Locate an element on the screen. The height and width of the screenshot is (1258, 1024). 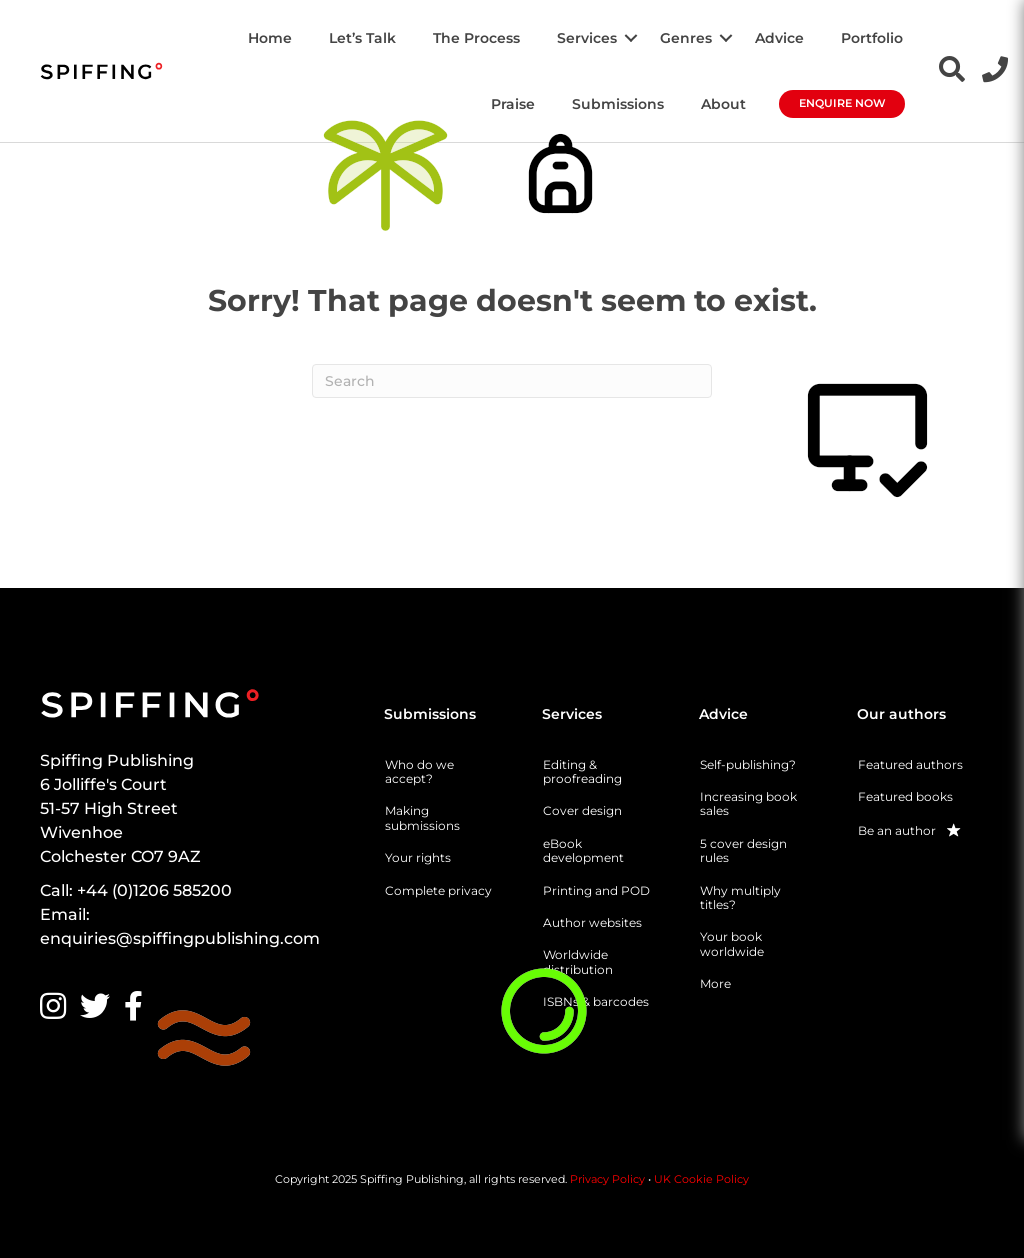
indicates tropical or beach-related content is located at coordinates (385, 173).